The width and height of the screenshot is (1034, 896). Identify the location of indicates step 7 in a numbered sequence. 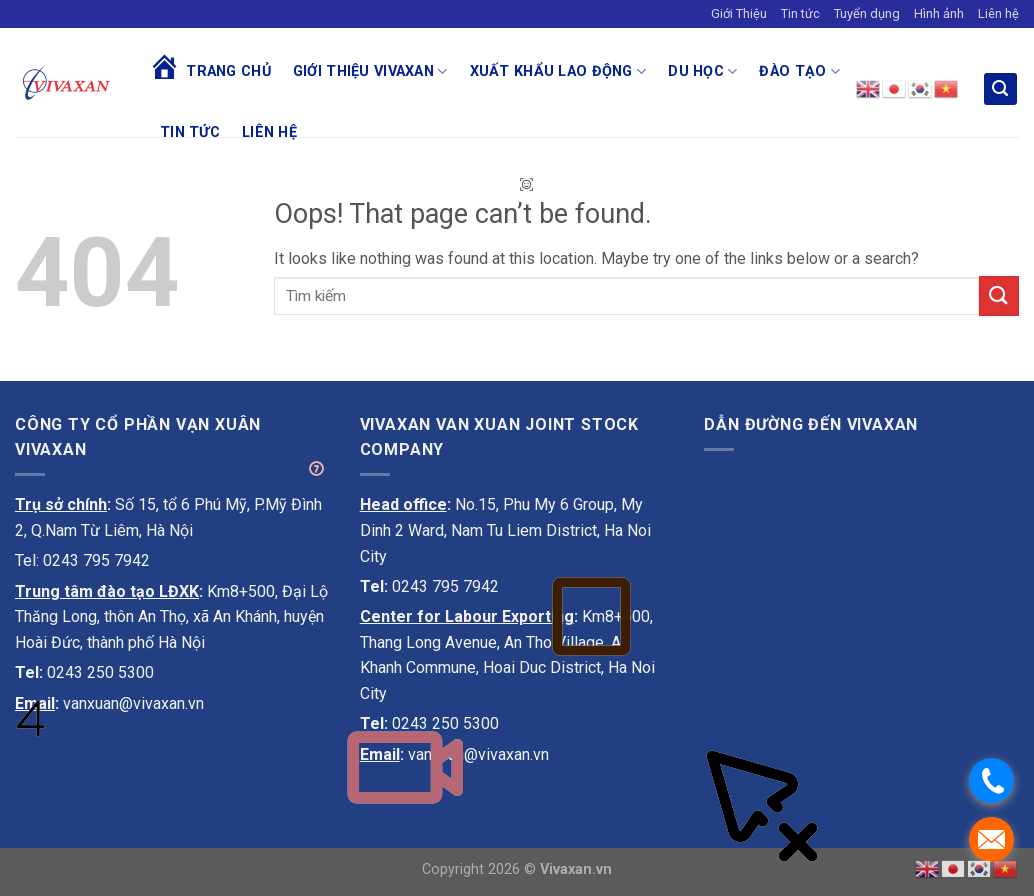
(316, 468).